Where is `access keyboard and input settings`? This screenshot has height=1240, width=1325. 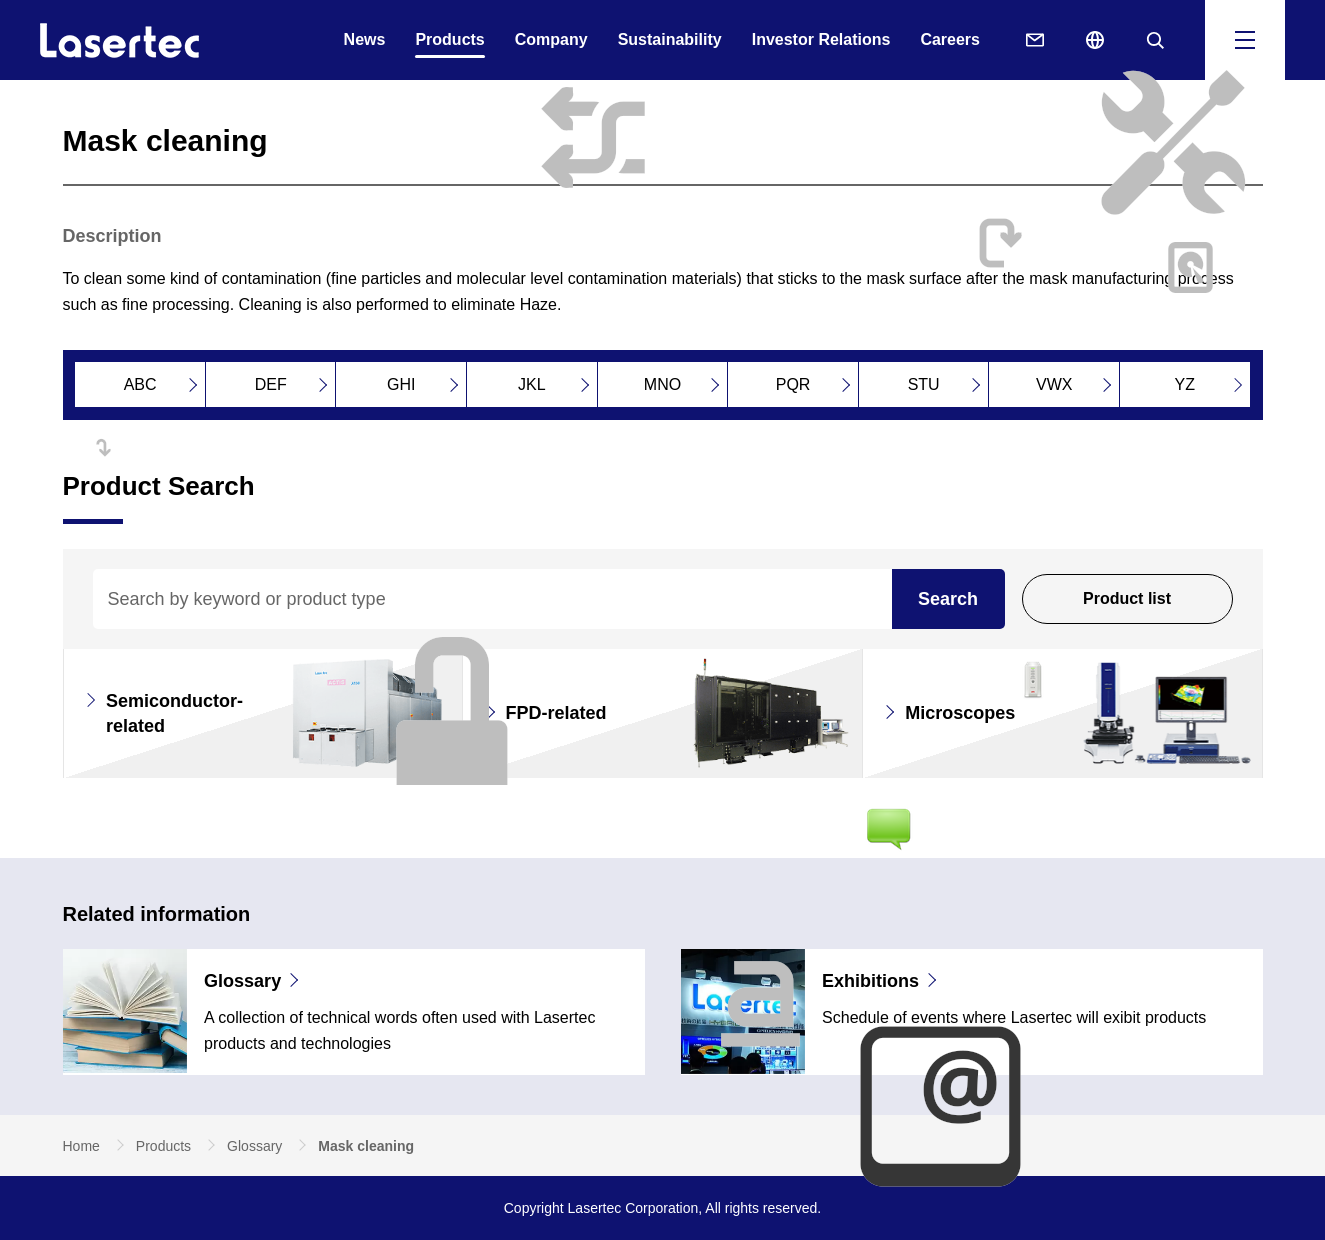 access keyboard and input settings is located at coordinates (940, 1106).